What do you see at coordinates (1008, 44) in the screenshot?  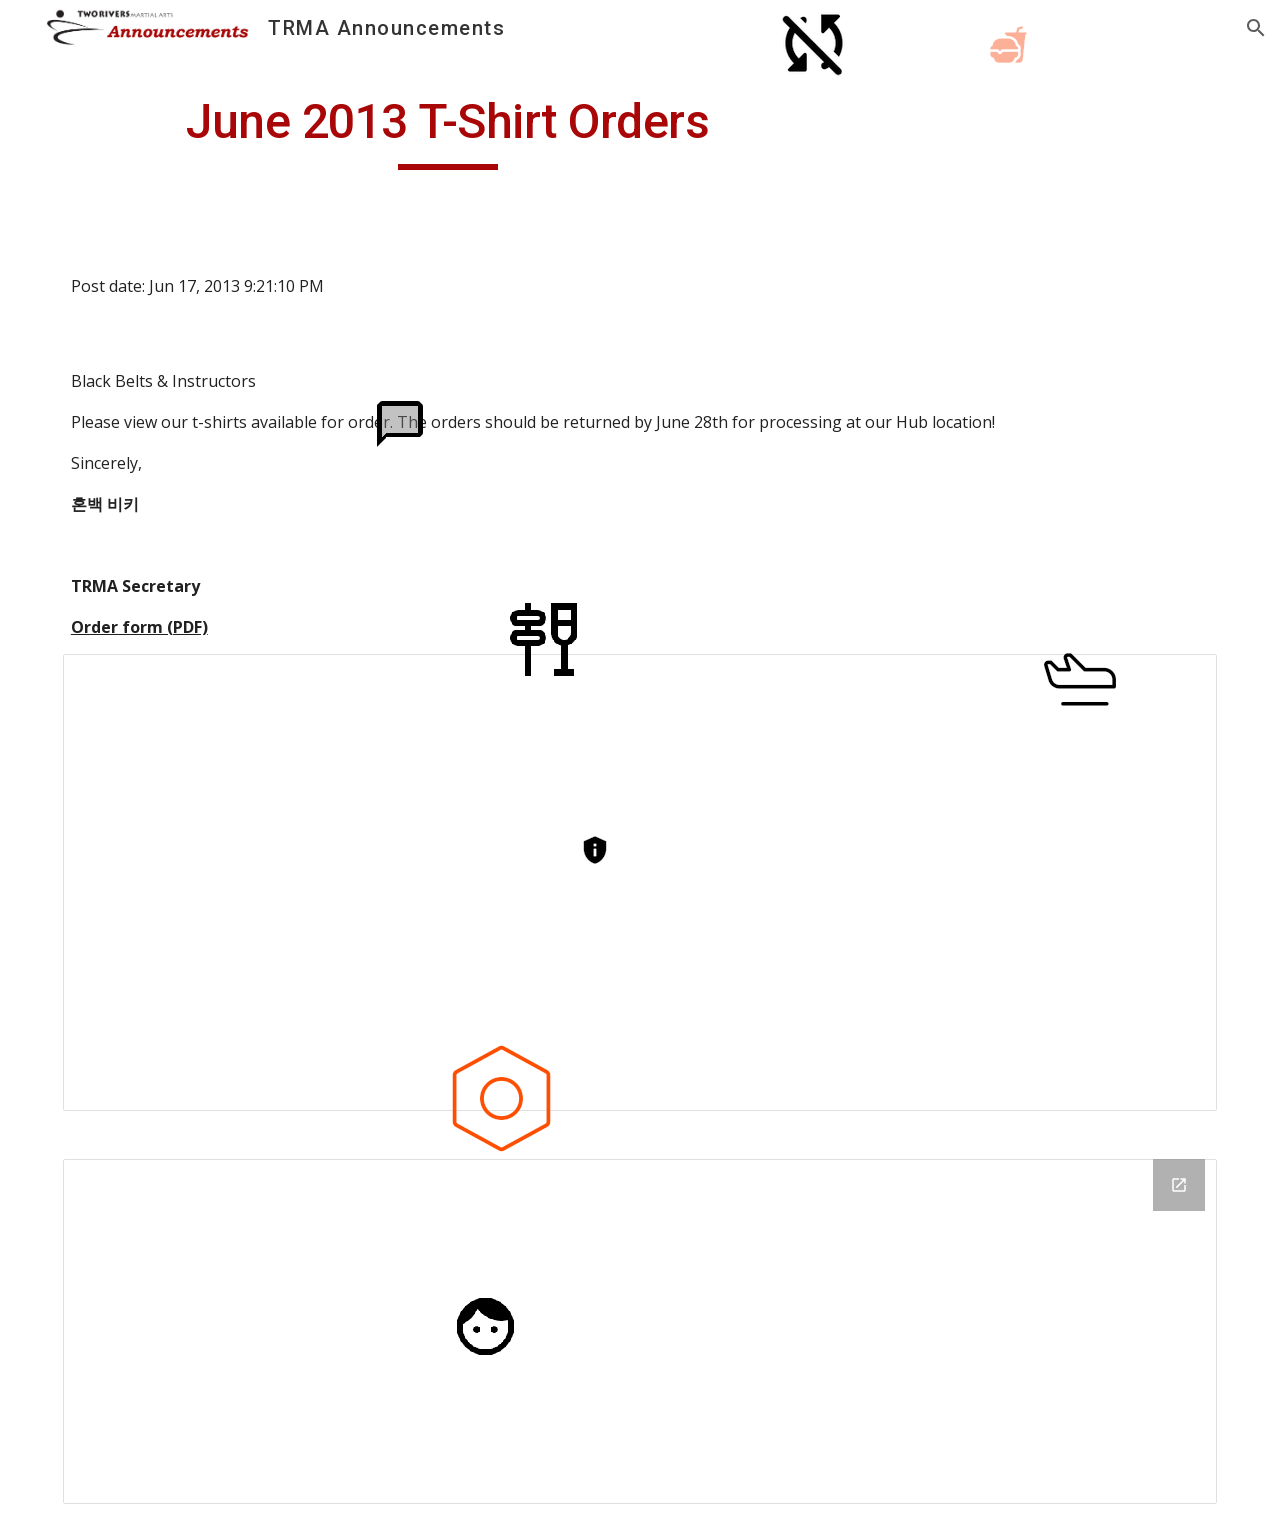 I see `browse nearby fast food restaurants` at bounding box center [1008, 44].